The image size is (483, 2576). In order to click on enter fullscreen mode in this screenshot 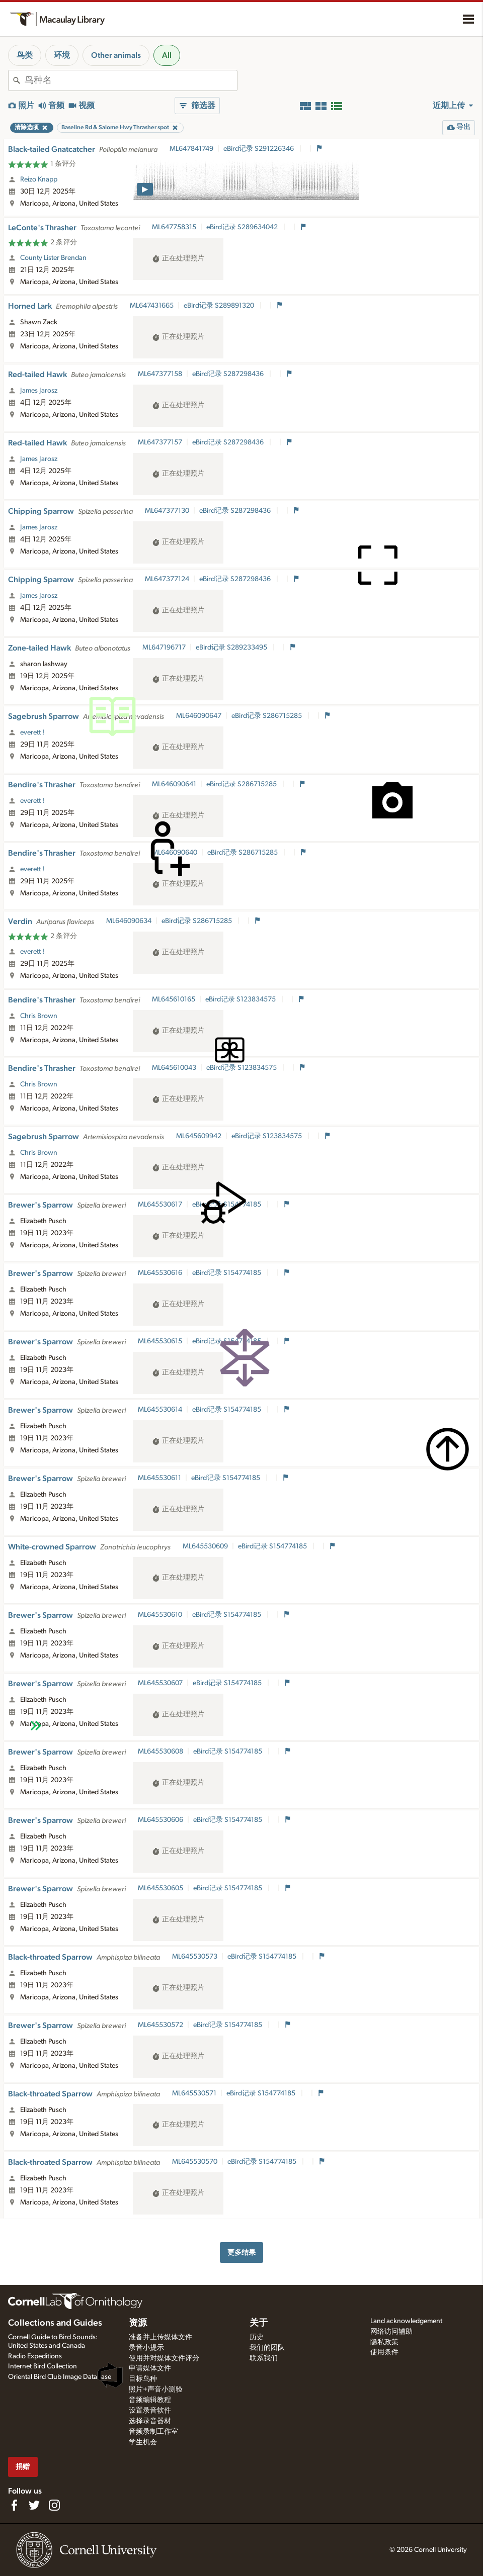, I will do `click(378, 565)`.